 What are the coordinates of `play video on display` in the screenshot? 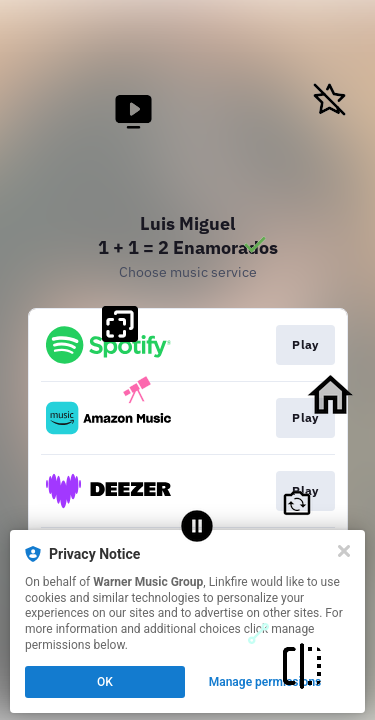 It's located at (133, 110).